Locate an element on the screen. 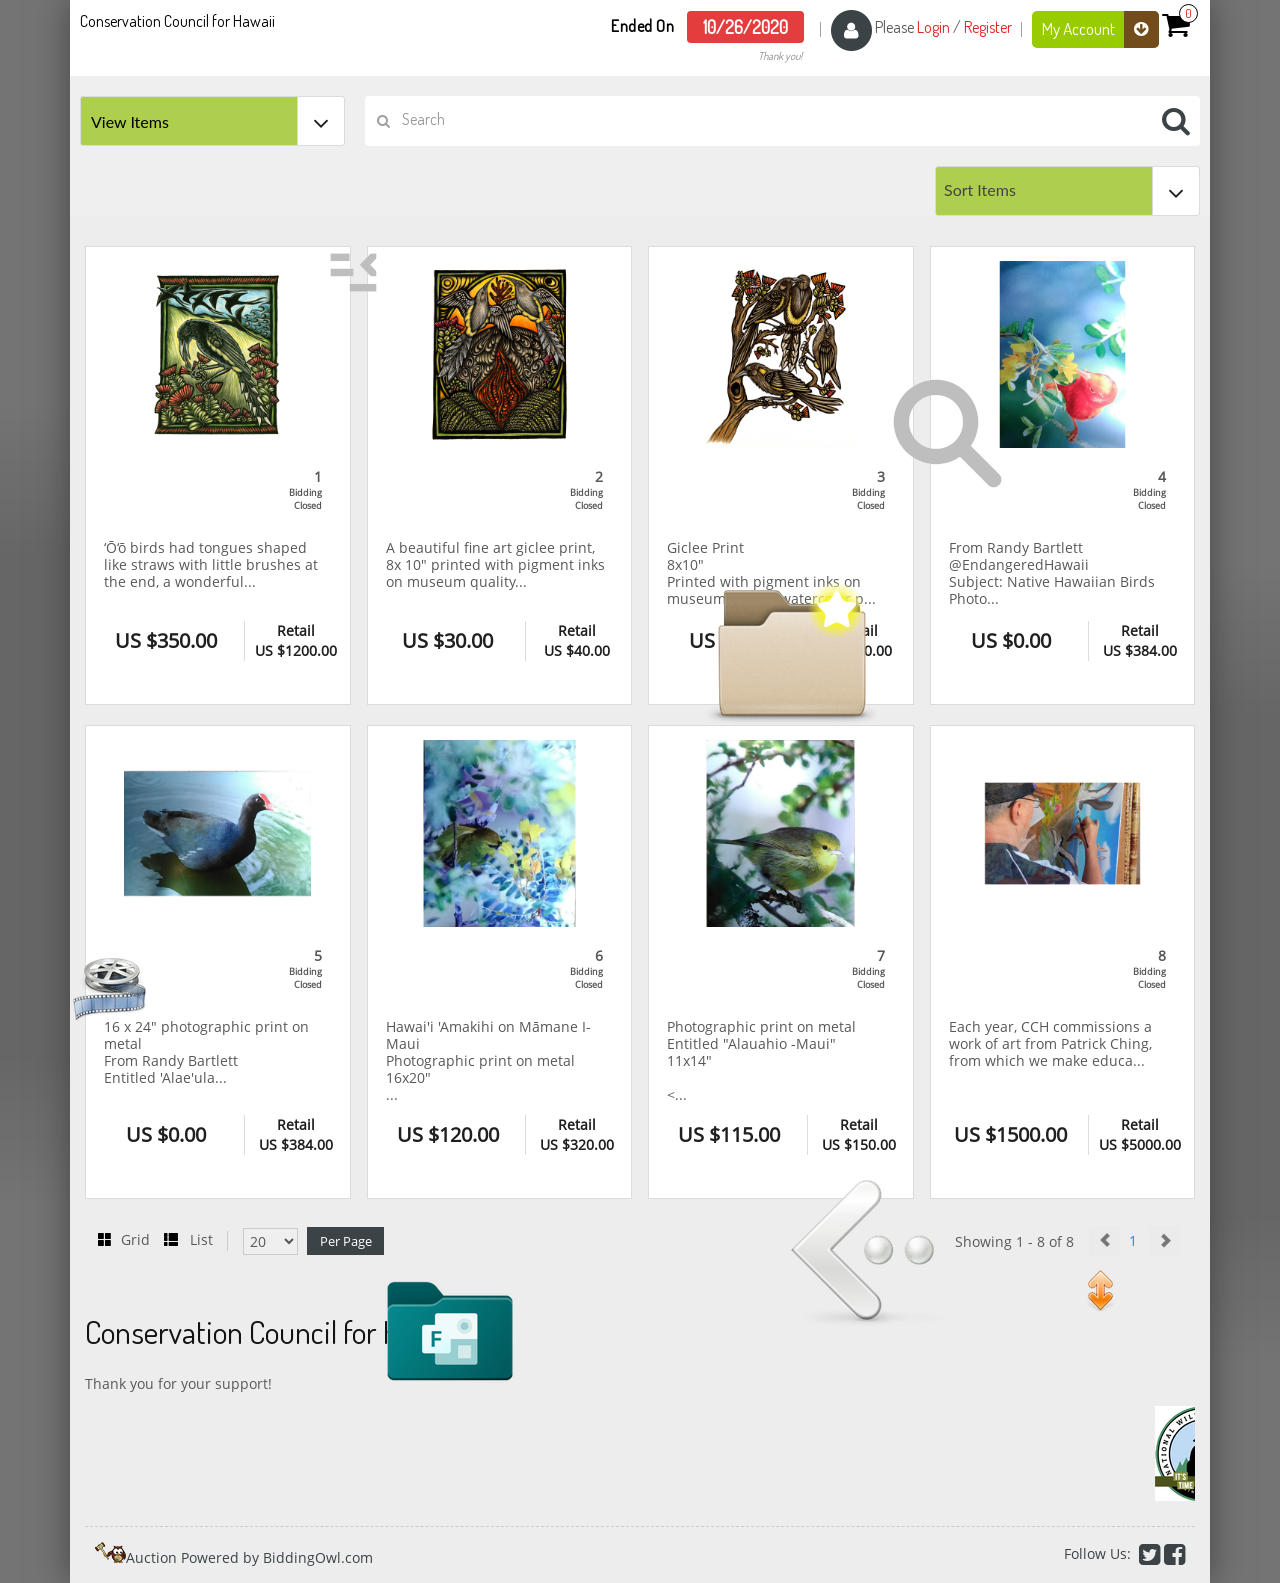 Image resolution: width=1280 pixels, height=1583 pixels. open folder containing Microsoft Forms files is located at coordinates (449, 1334).